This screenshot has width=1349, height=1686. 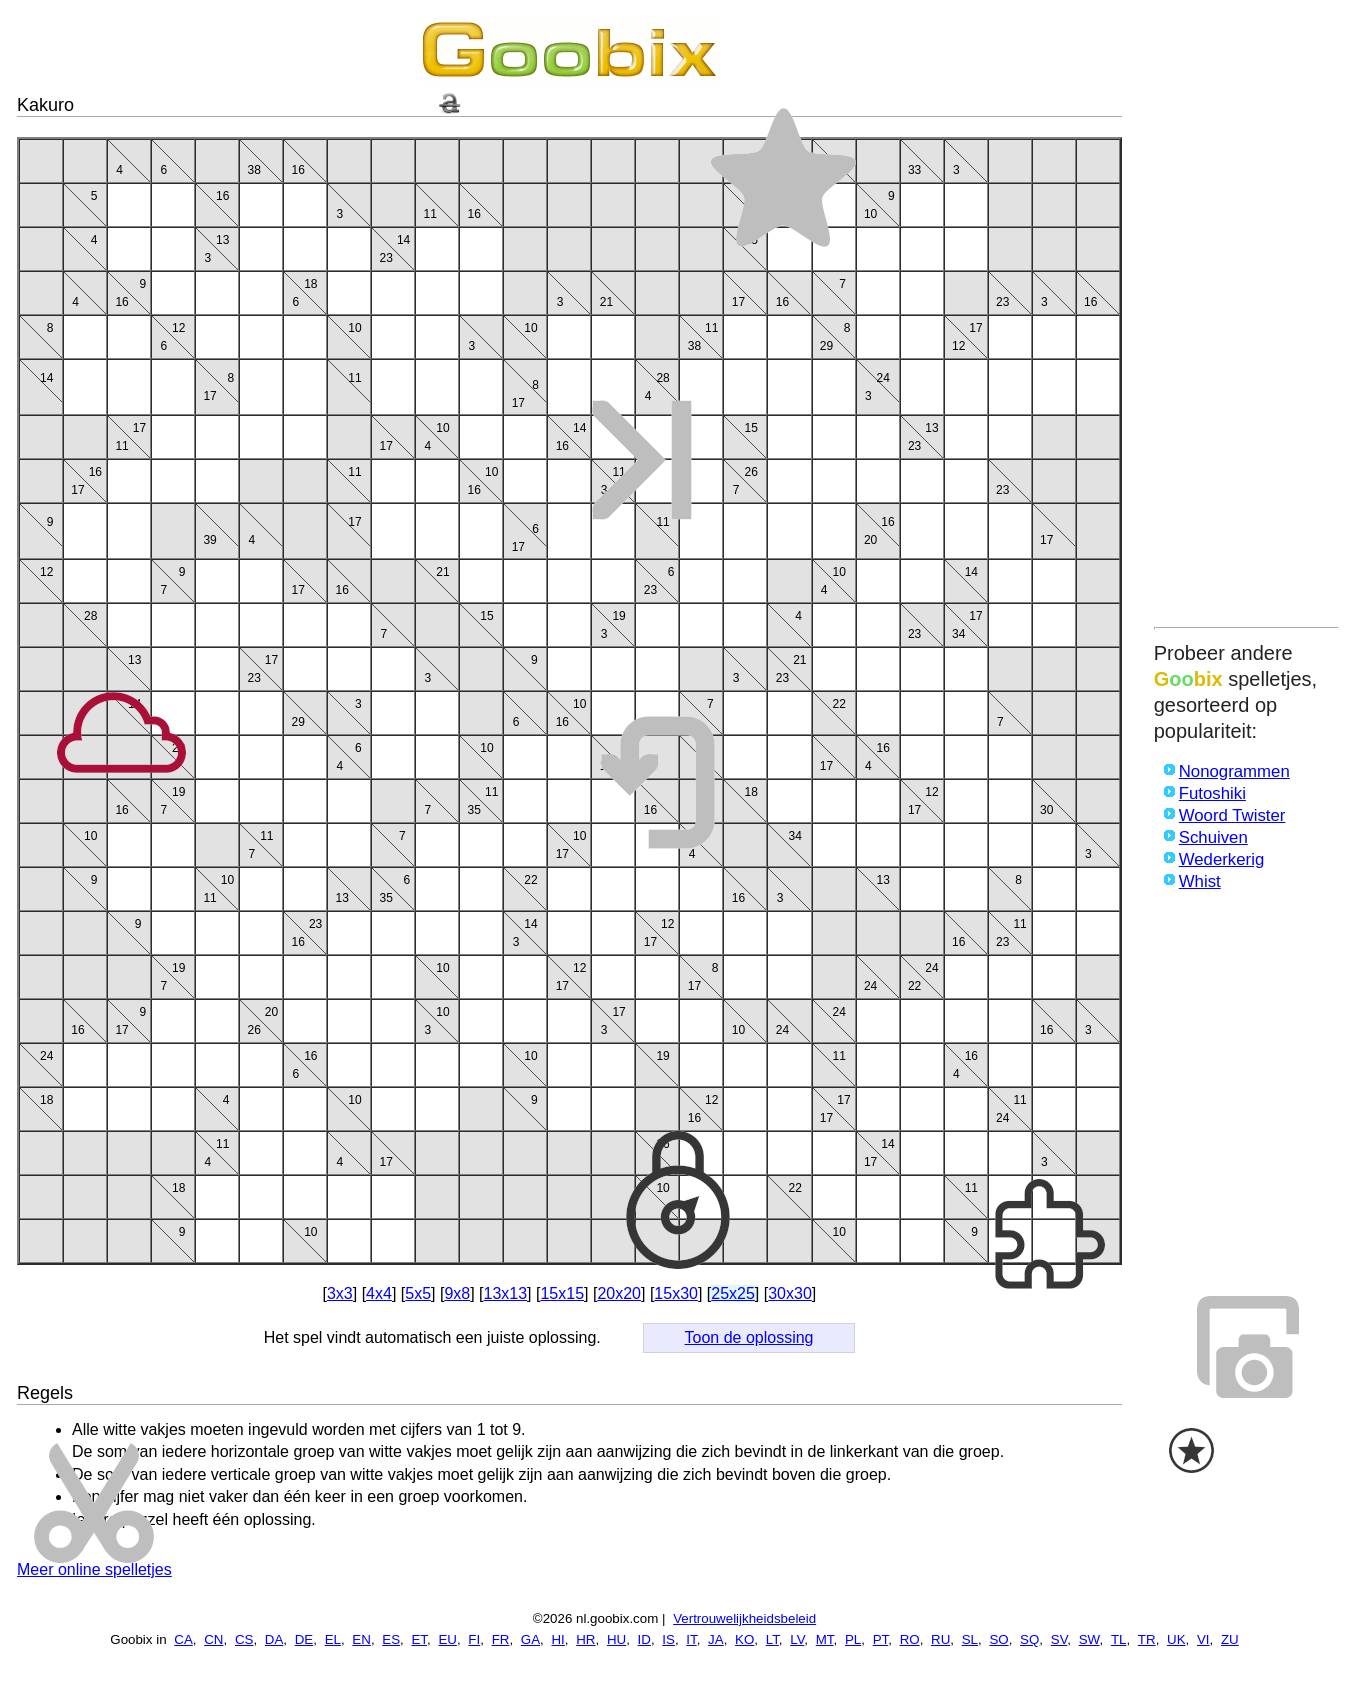 What do you see at coordinates (667, 782) in the screenshot?
I see `wrap text or content to the next line` at bounding box center [667, 782].